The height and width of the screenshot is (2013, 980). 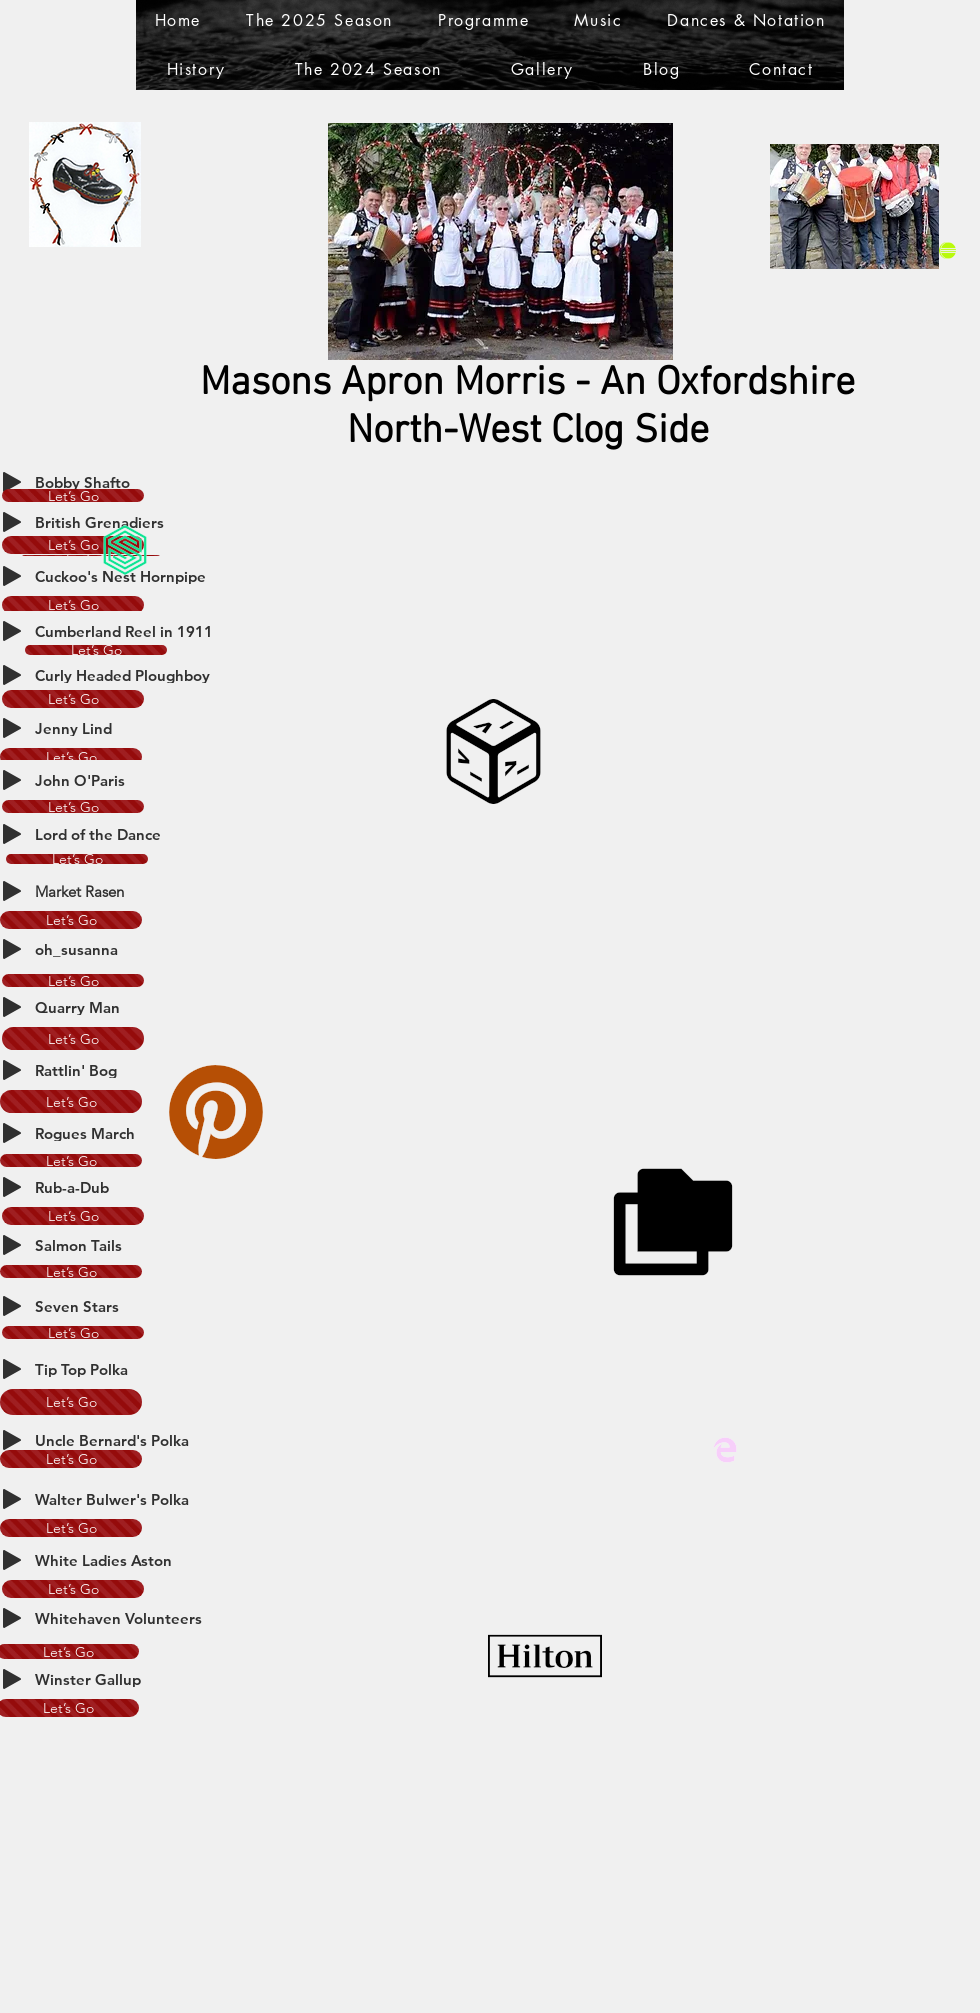 What do you see at coordinates (673, 1222) in the screenshot?
I see `access your folders` at bounding box center [673, 1222].